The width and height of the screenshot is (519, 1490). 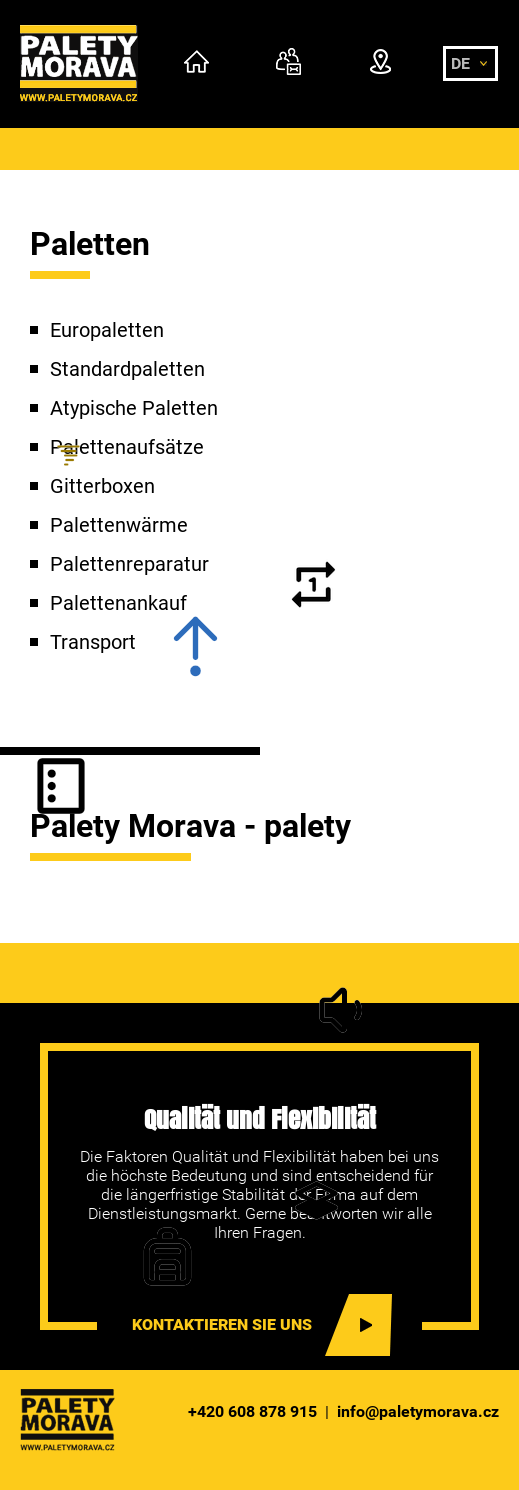 What do you see at coordinates (195, 646) in the screenshot?
I see `upload from current location` at bounding box center [195, 646].